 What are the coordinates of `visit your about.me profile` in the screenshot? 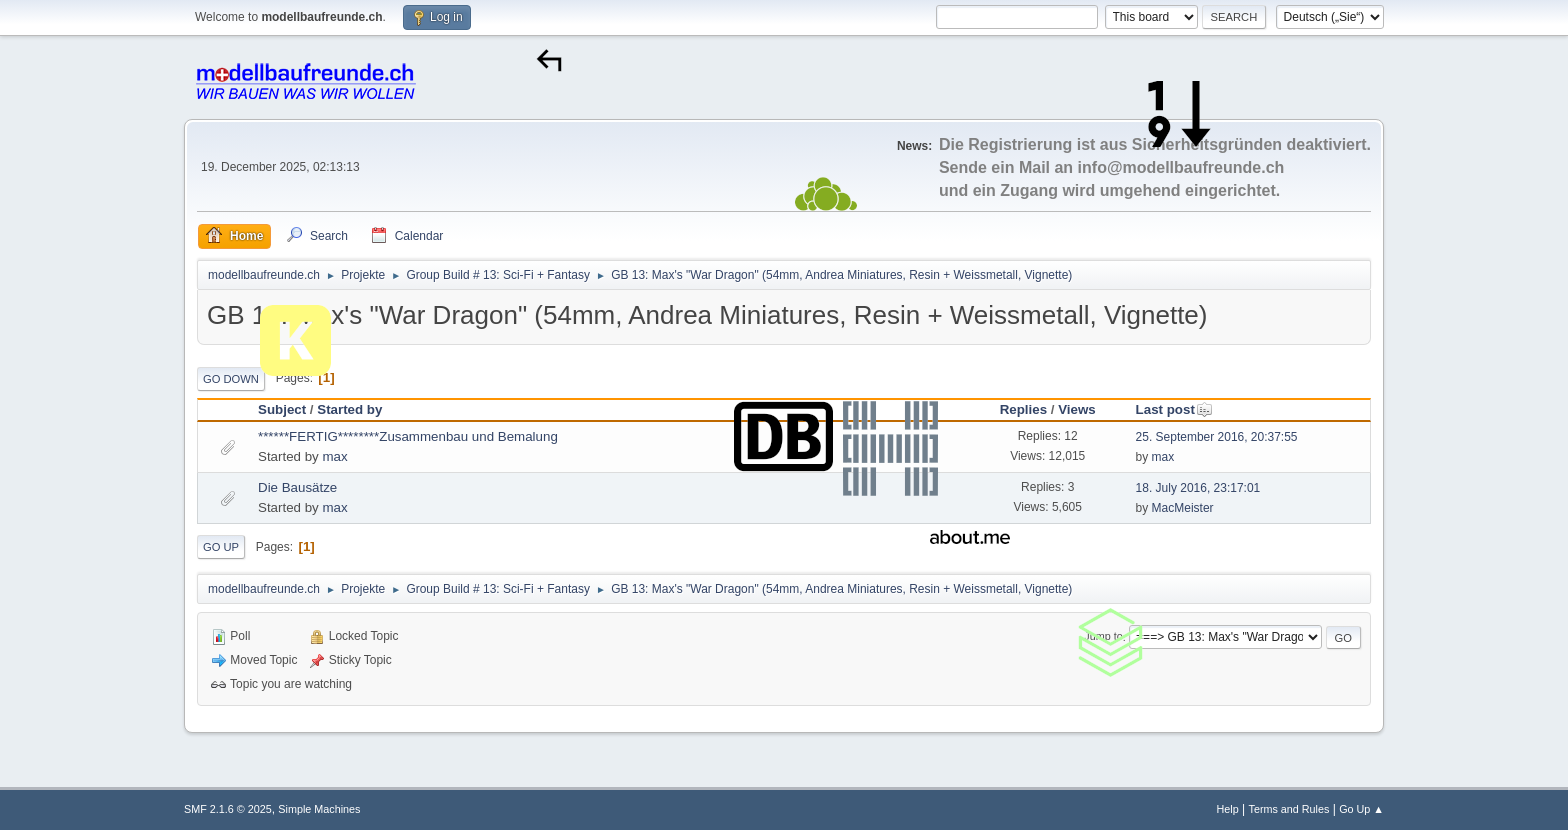 It's located at (970, 537).